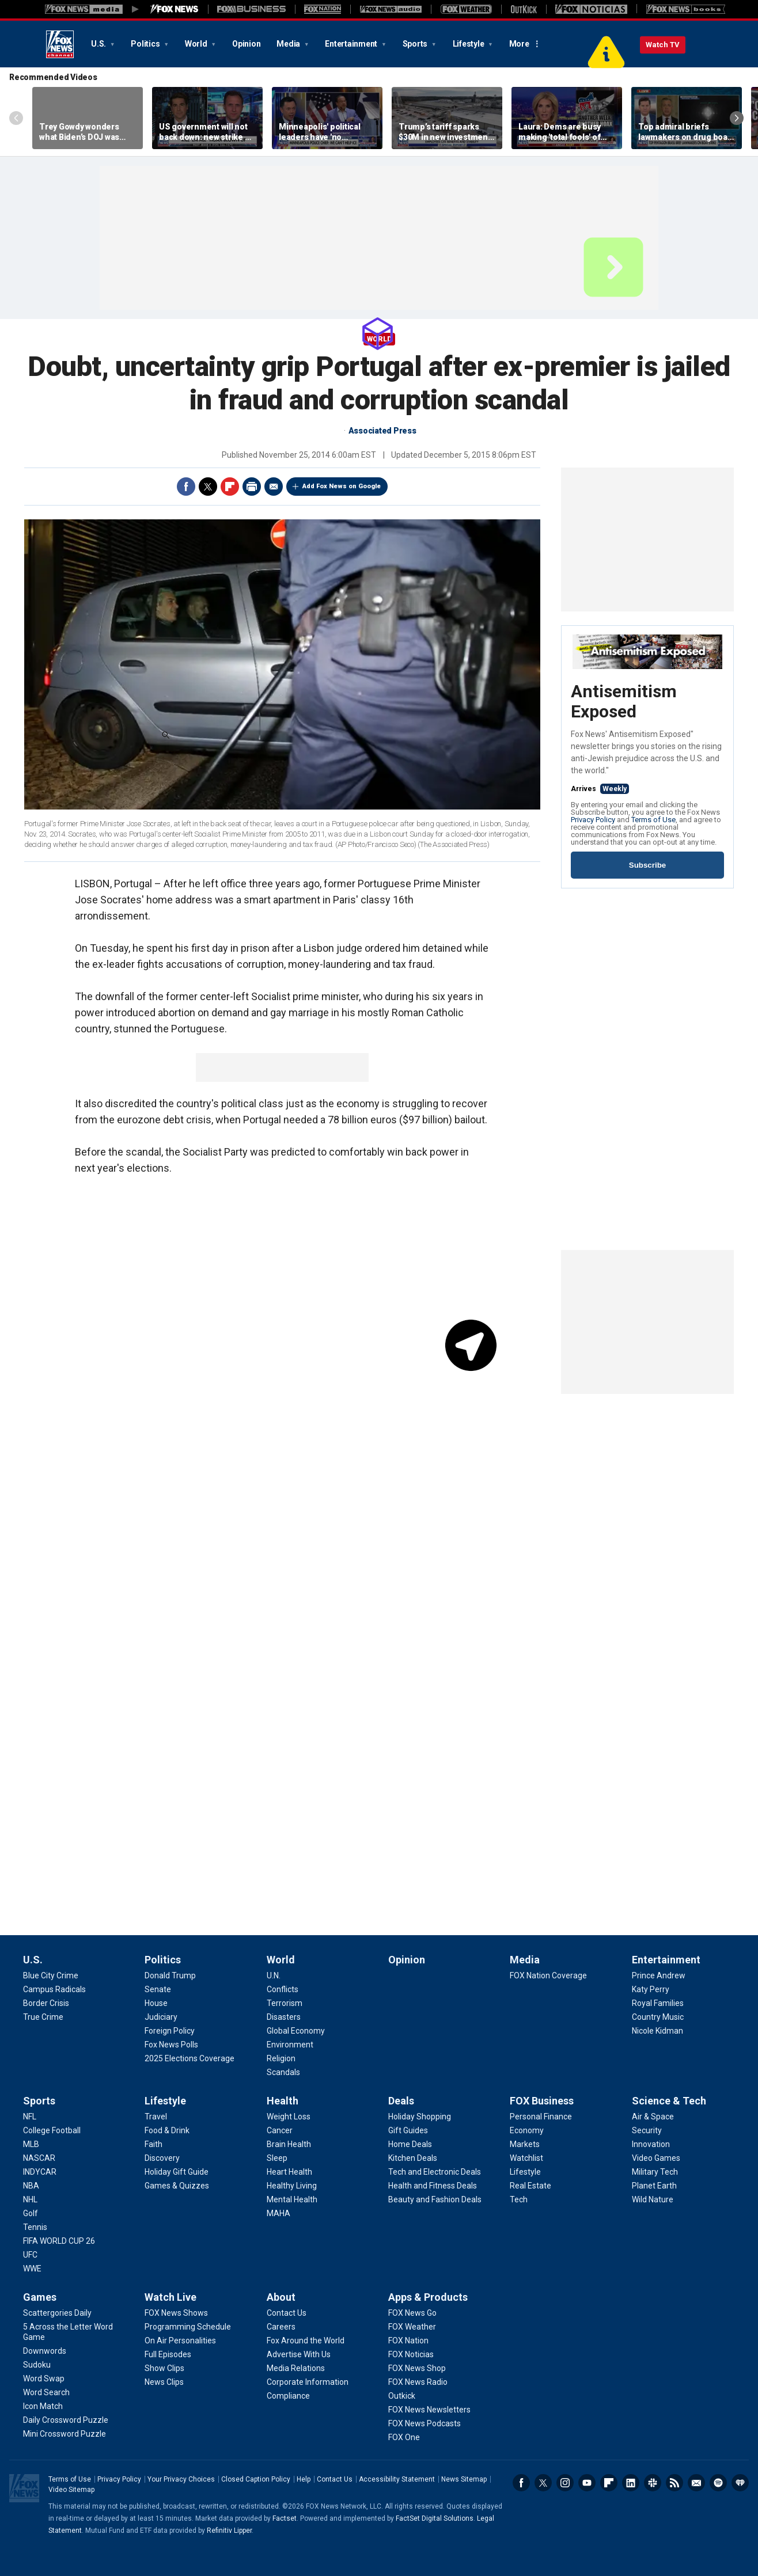 Image resolution: width=758 pixels, height=2576 pixels. What do you see at coordinates (613, 267) in the screenshot?
I see `navigate to the next item or screen` at bounding box center [613, 267].